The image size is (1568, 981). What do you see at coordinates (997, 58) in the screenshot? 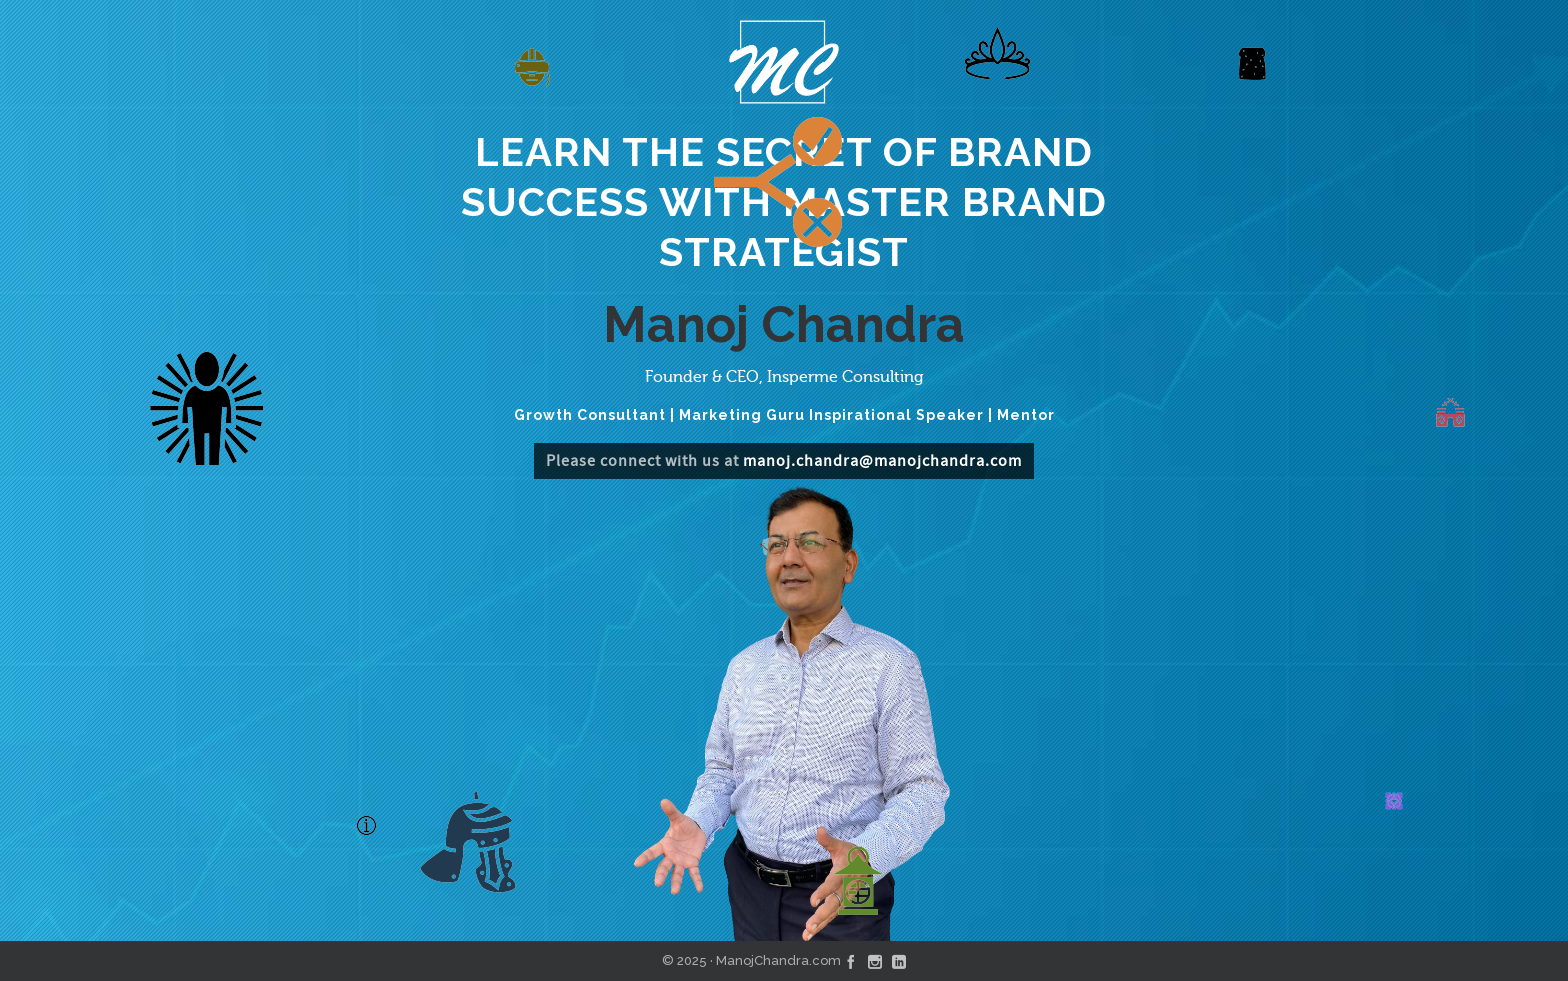
I see `indicates royalty or premium status` at bounding box center [997, 58].